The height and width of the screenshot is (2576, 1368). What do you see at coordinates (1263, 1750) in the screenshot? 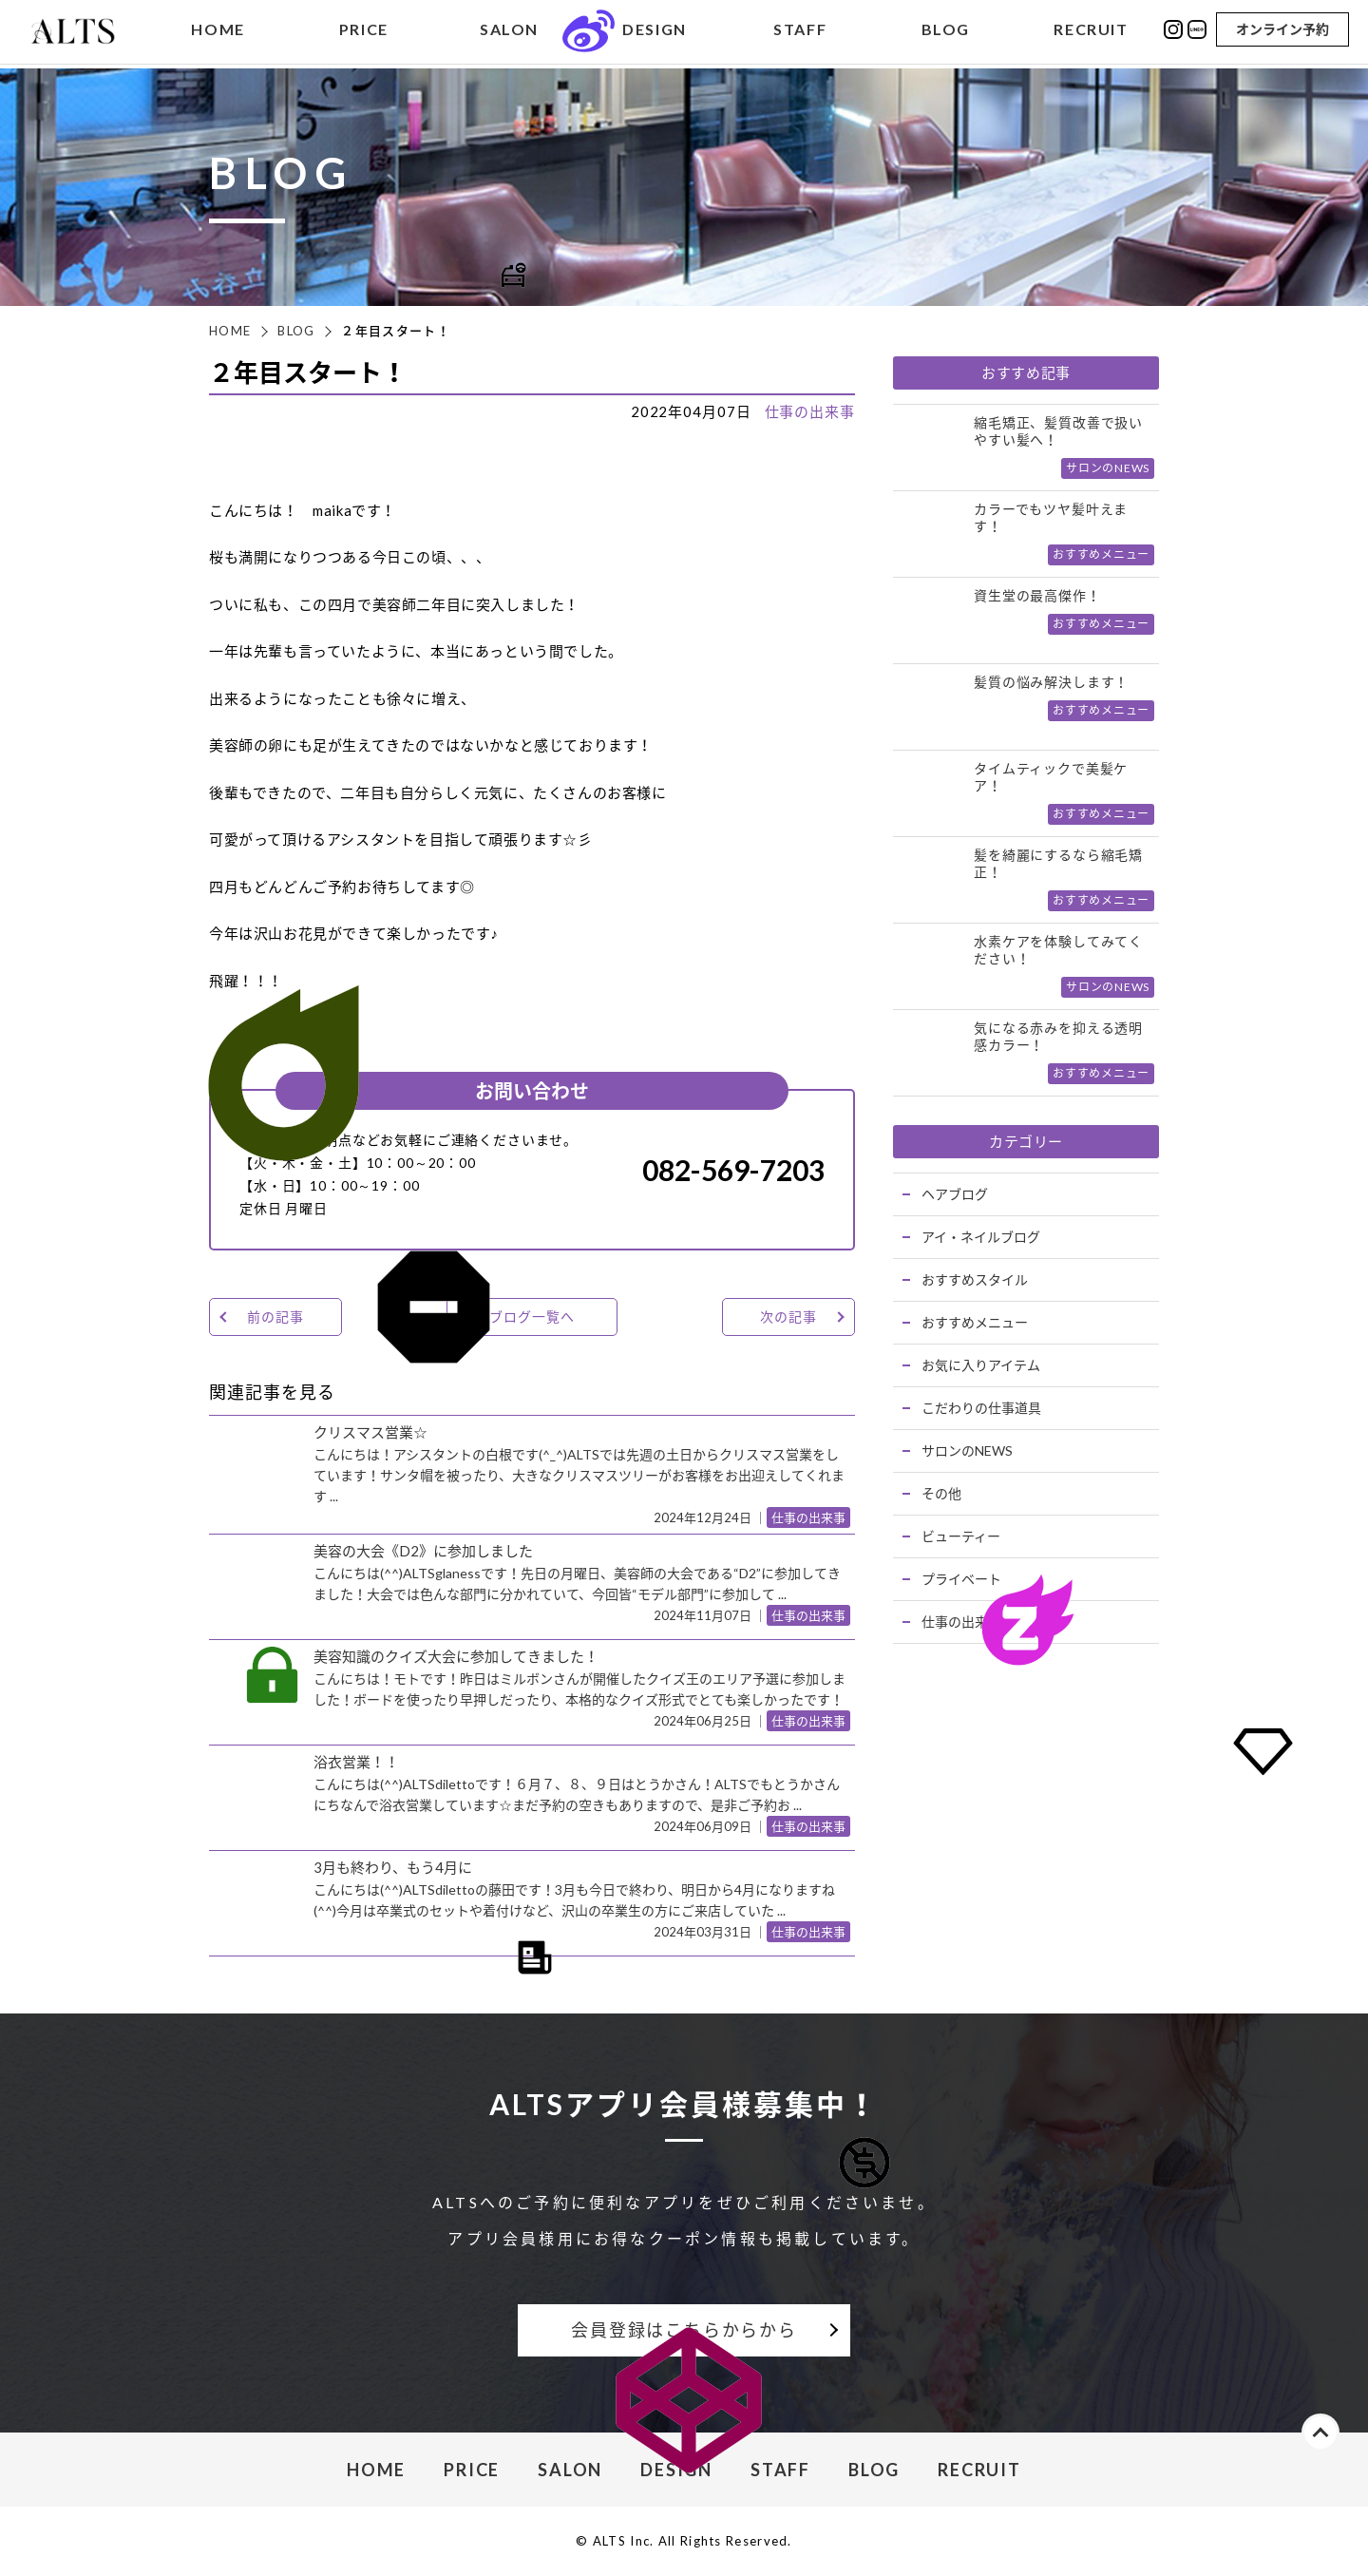
I see `indicates VIP or premium membership status` at bounding box center [1263, 1750].